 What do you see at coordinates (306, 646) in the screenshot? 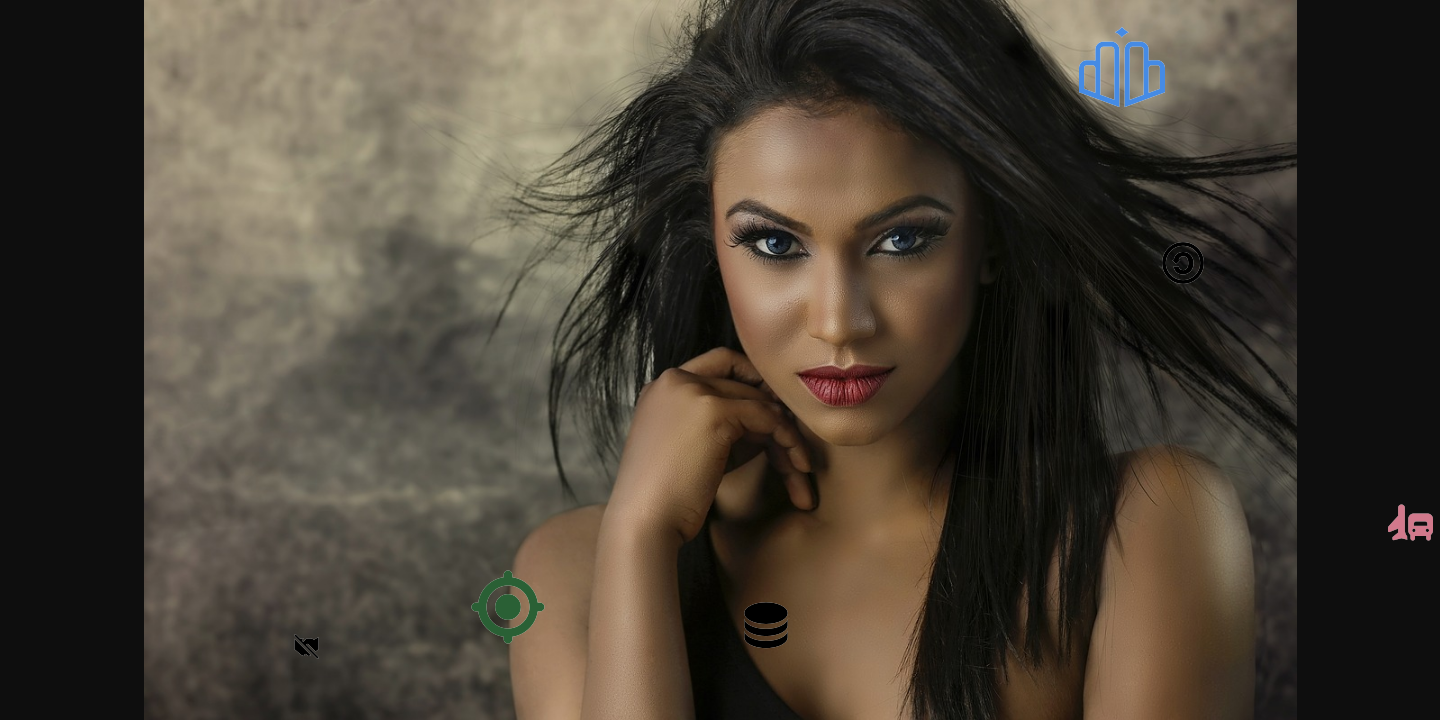
I see `indicates a canceled or declined agreement` at bounding box center [306, 646].